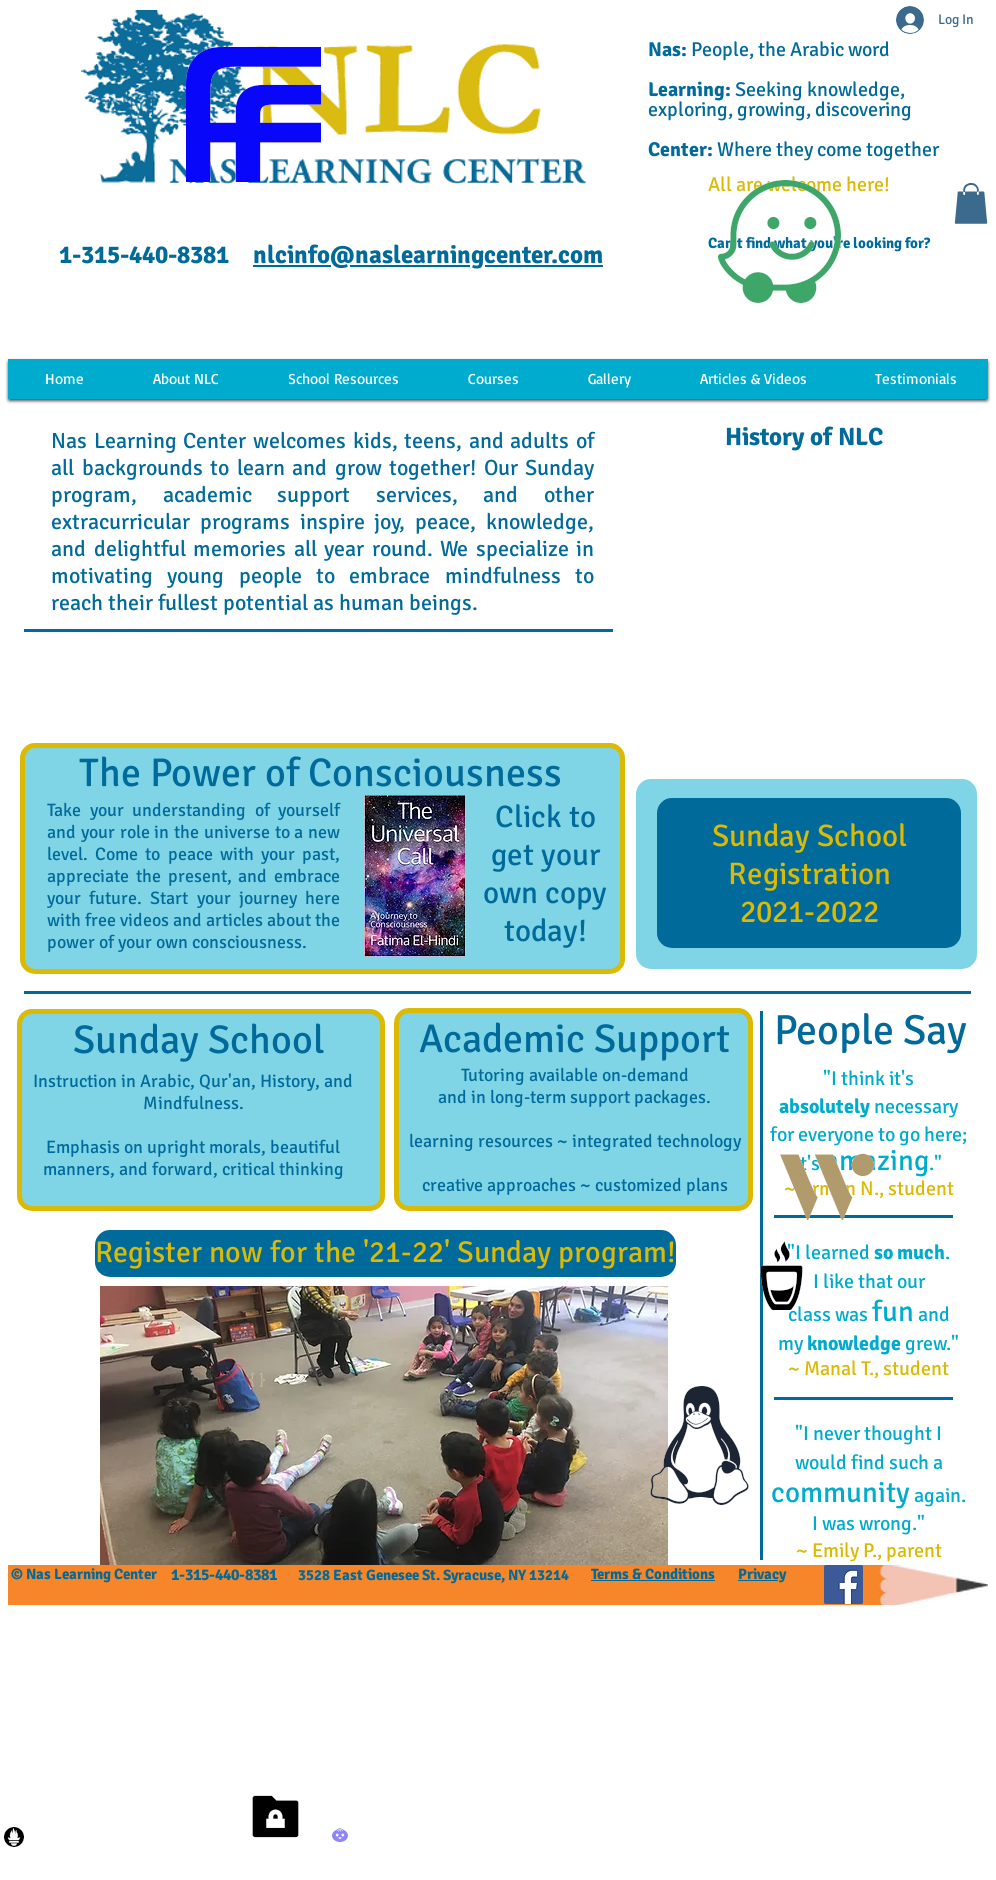 Image resolution: width=996 pixels, height=1880 pixels. I want to click on open the Wantedly app, so click(827, 1187).